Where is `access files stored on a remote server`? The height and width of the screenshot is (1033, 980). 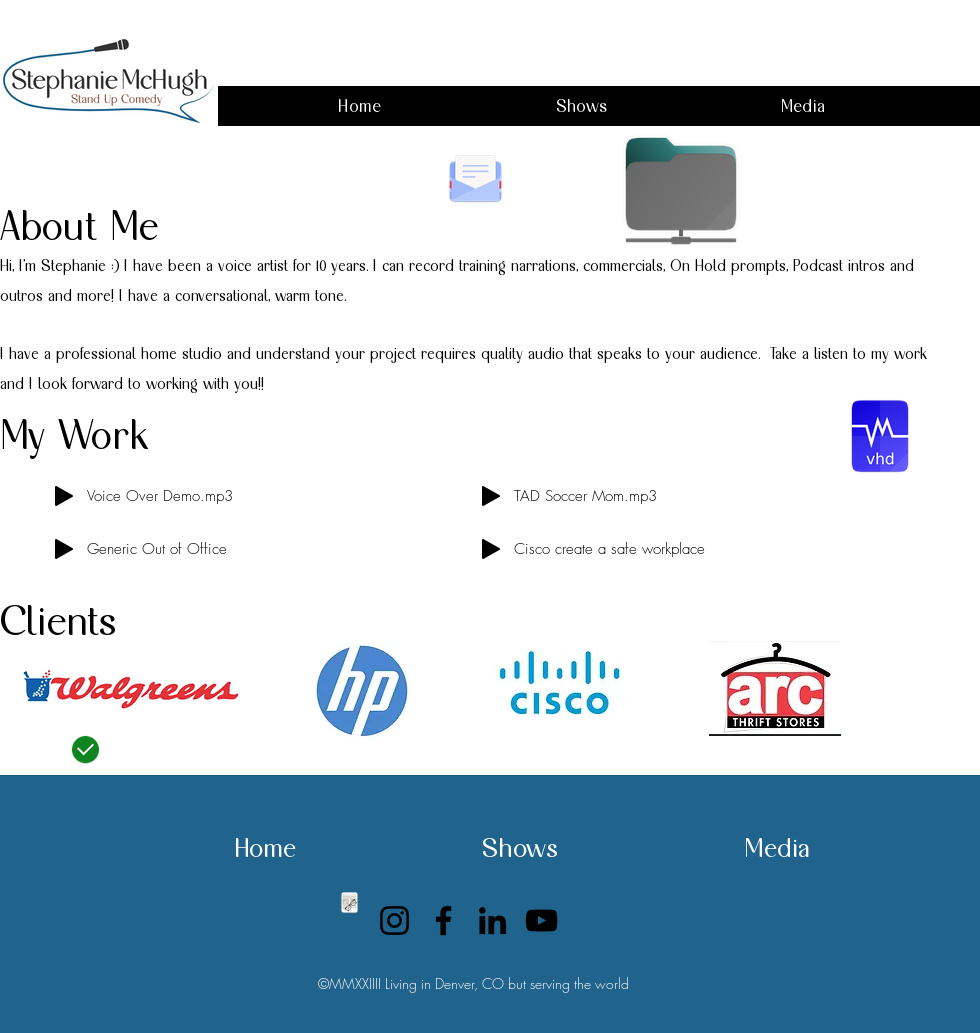
access files stored on a remote server is located at coordinates (681, 189).